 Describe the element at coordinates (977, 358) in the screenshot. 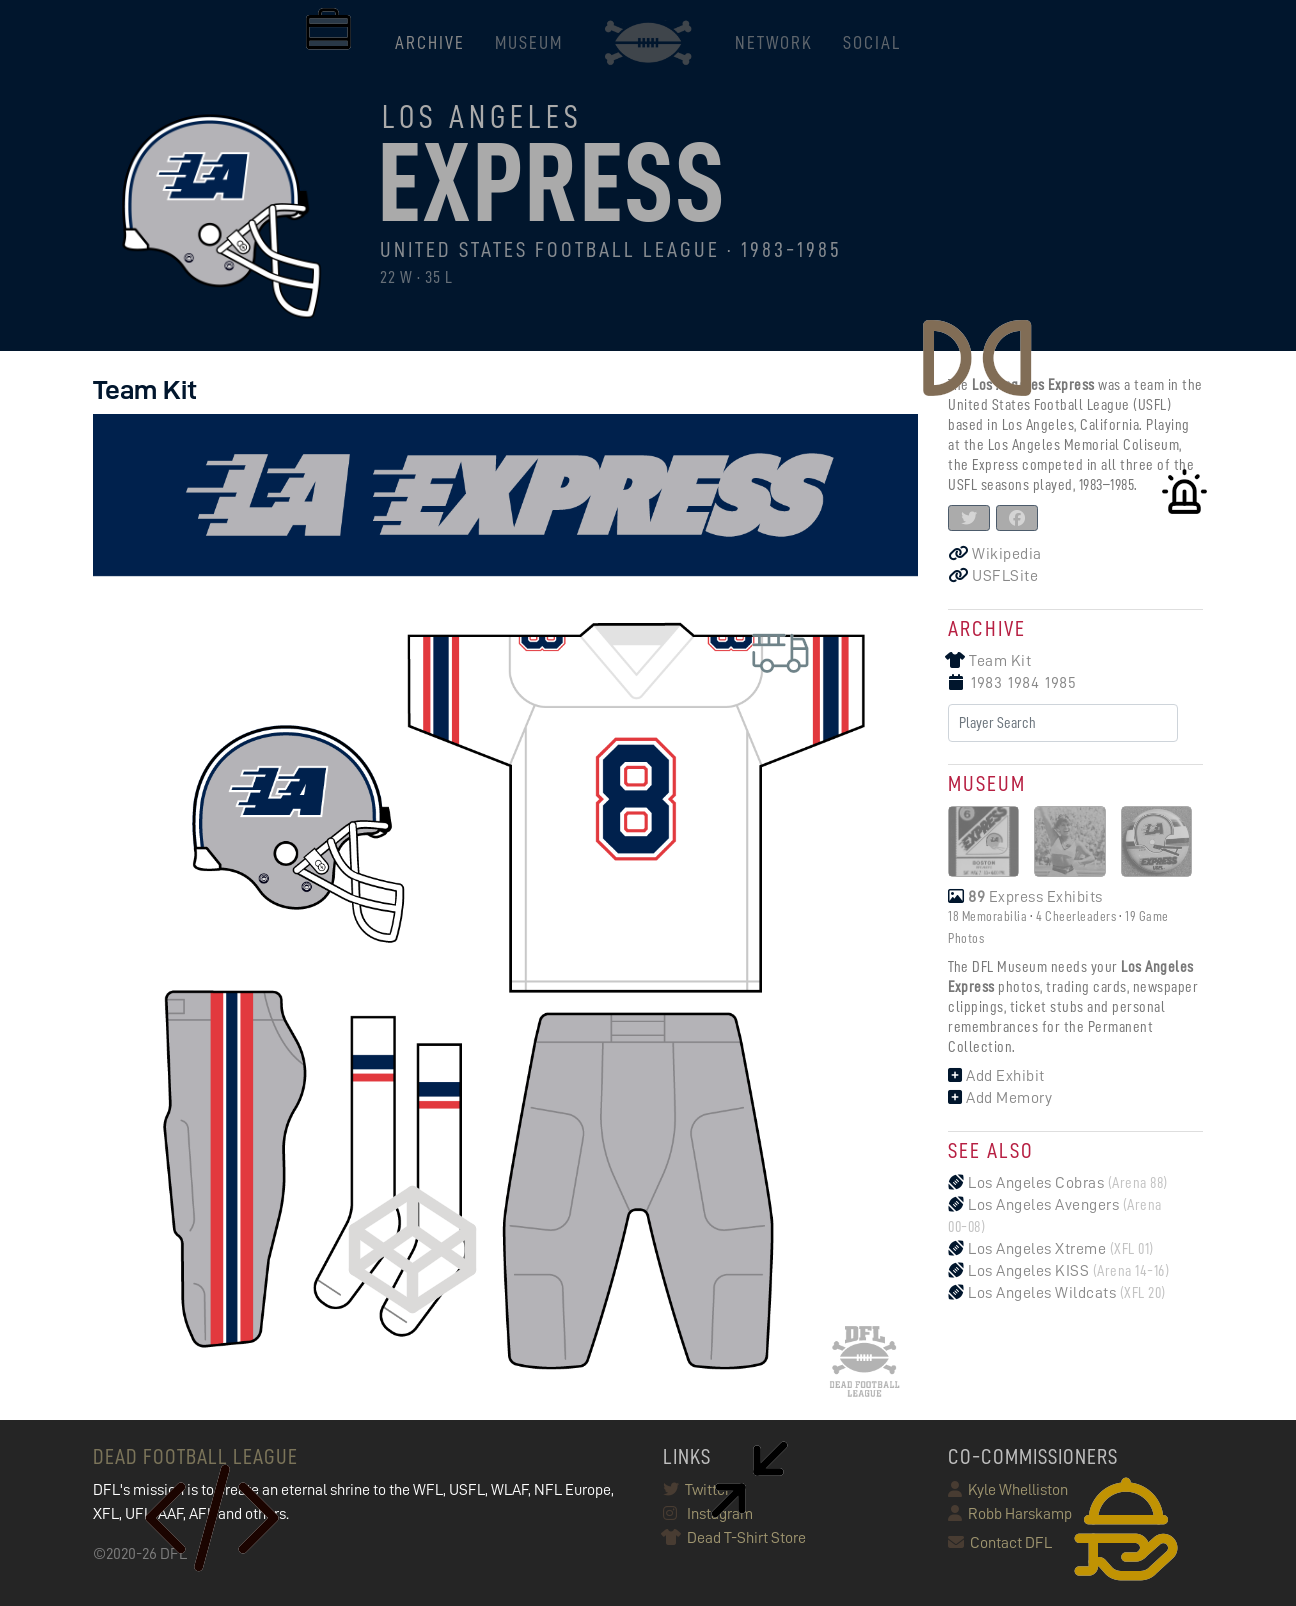

I see `indicates dolby digital audio support` at that location.